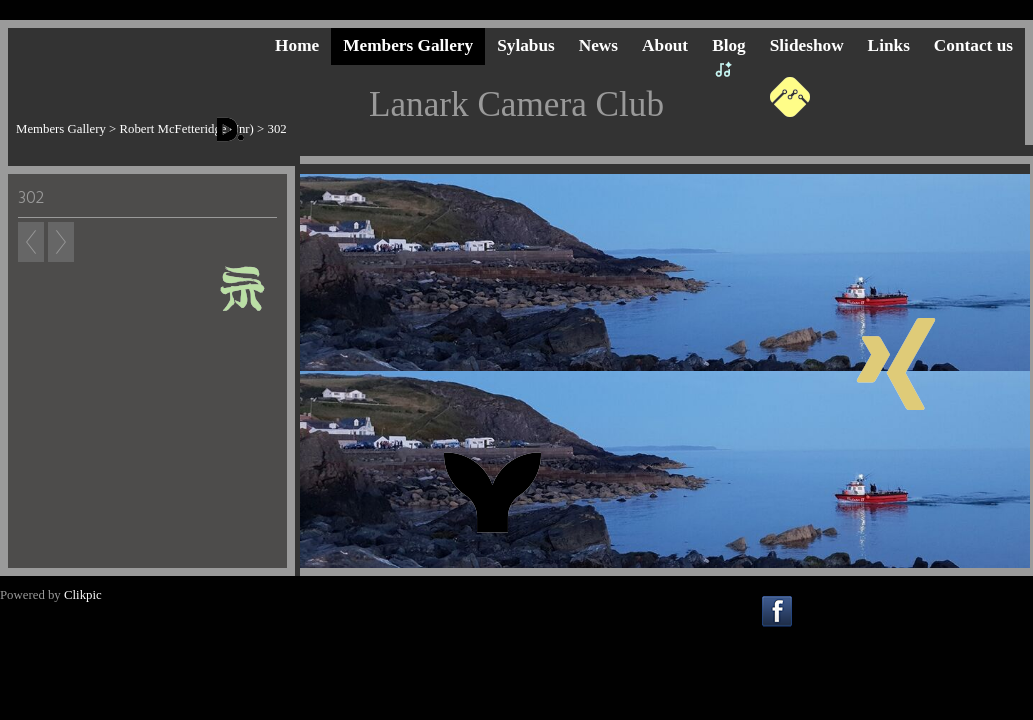 This screenshot has height=720, width=1033. What do you see at coordinates (896, 364) in the screenshot?
I see `link to Xing professional network profile` at bounding box center [896, 364].